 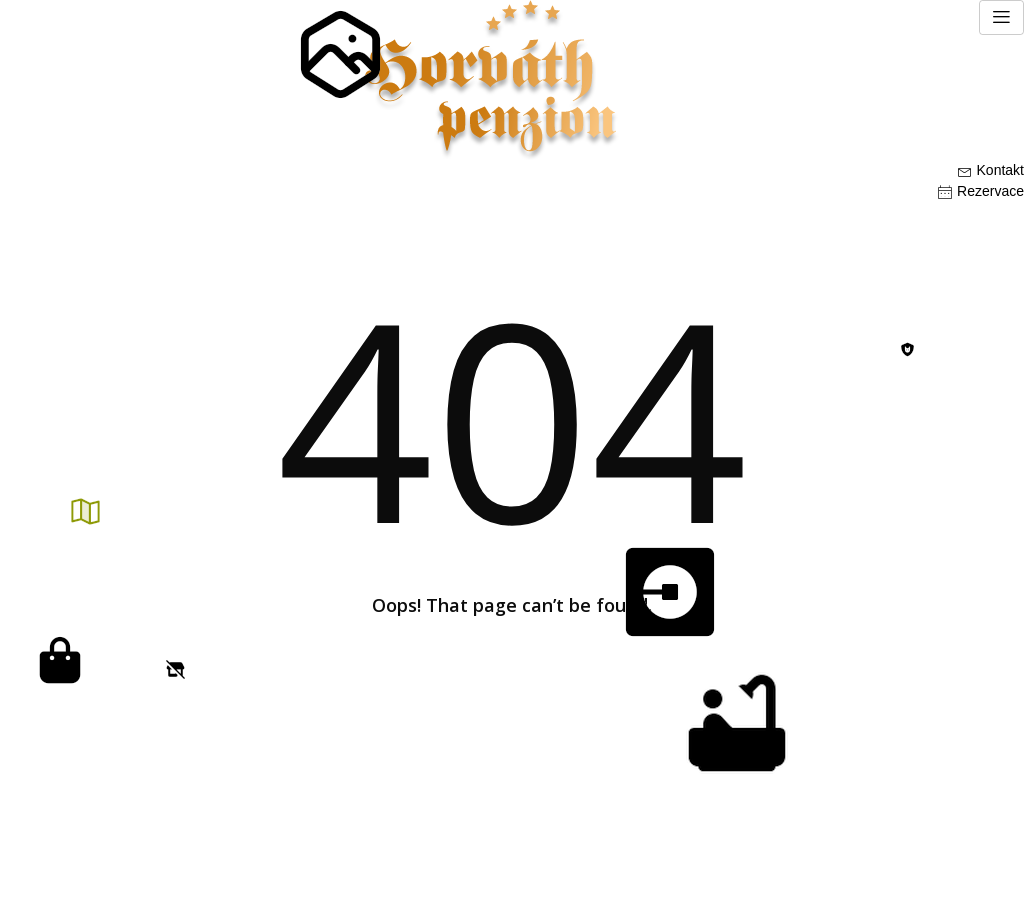 What do you see at coordinates (907, 349) in the screenshot?
I see `pet protection or insurance services` at bounding box center [907, 349].